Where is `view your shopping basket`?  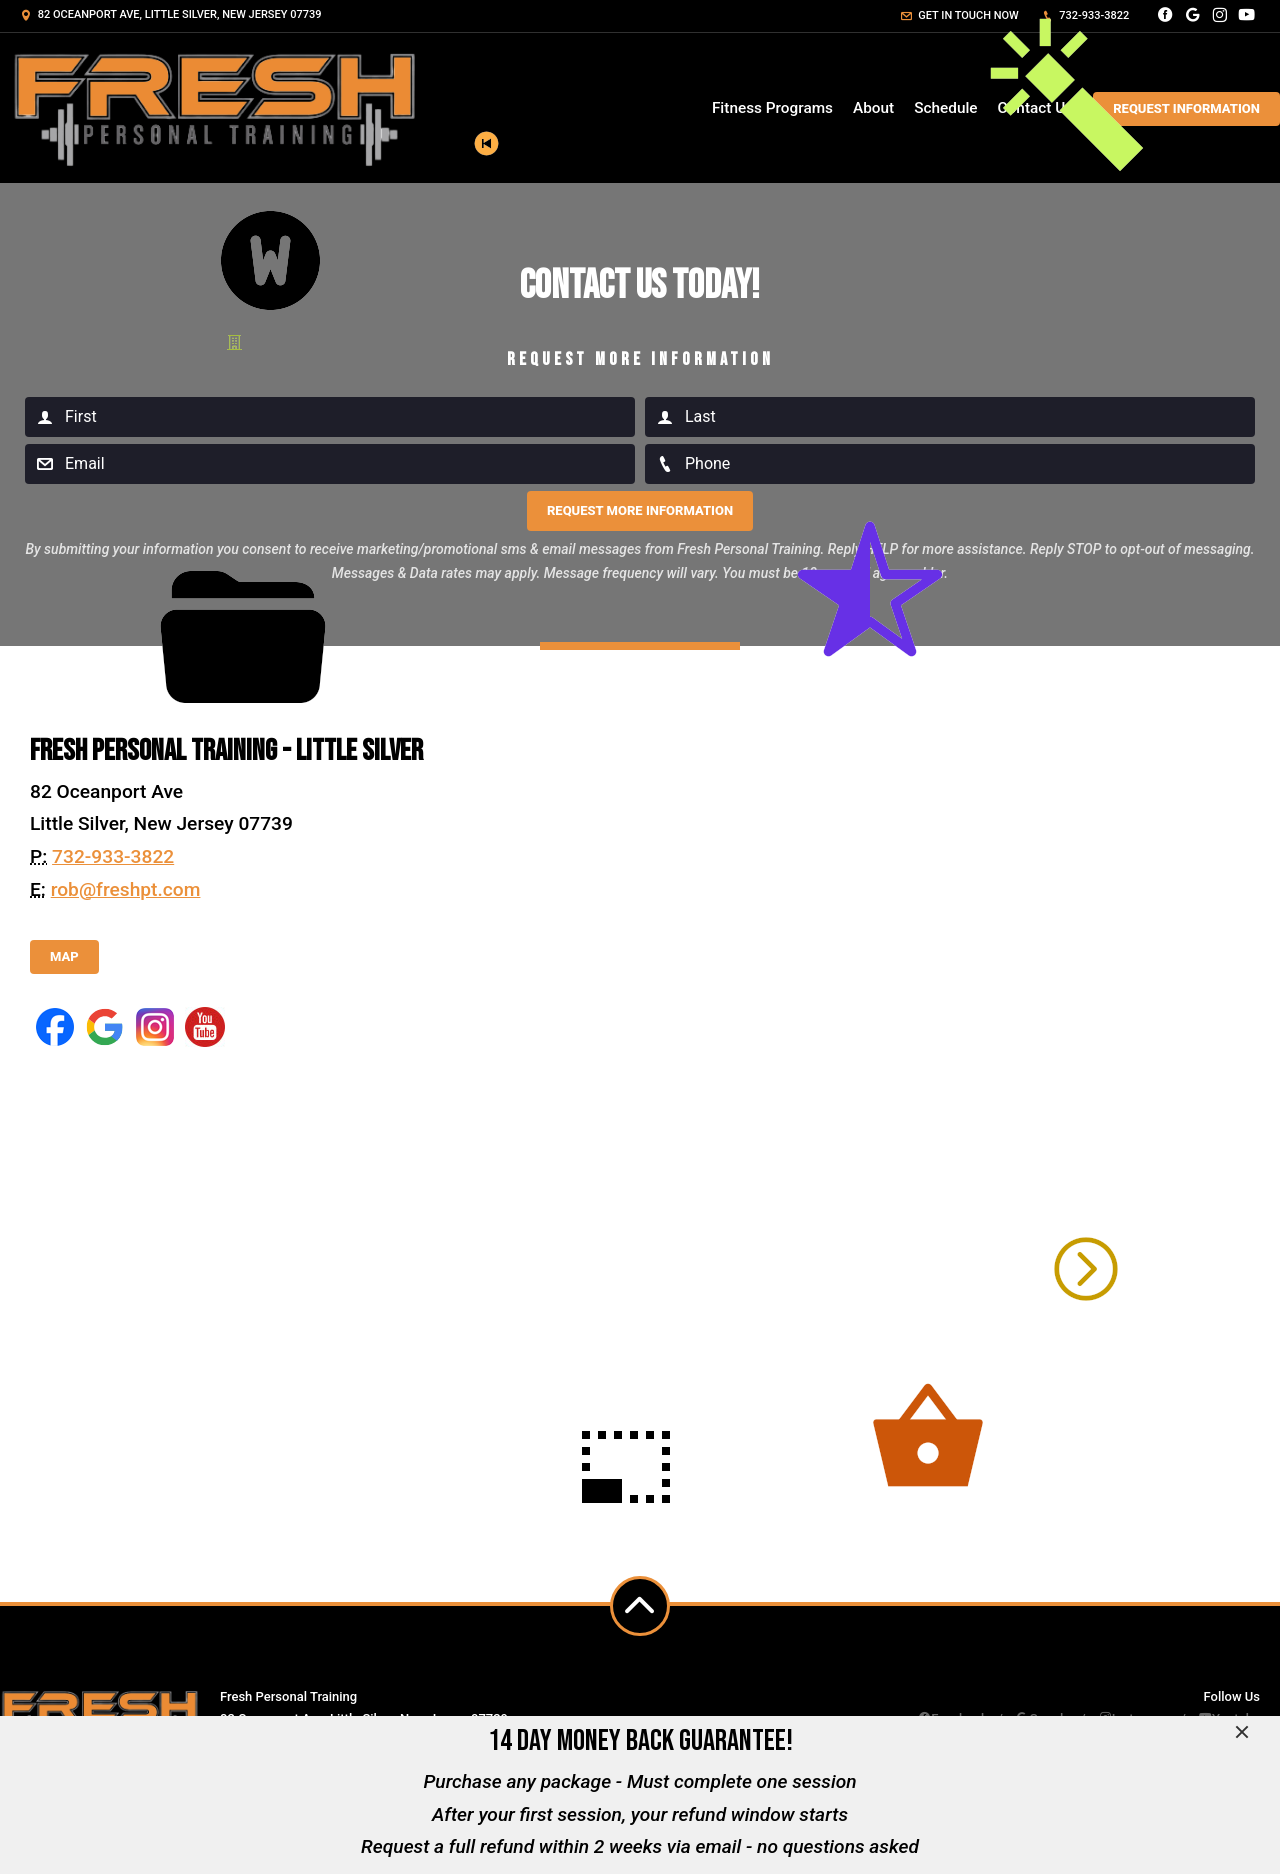
view your shopping basket is located at coordinates (928, 1437).